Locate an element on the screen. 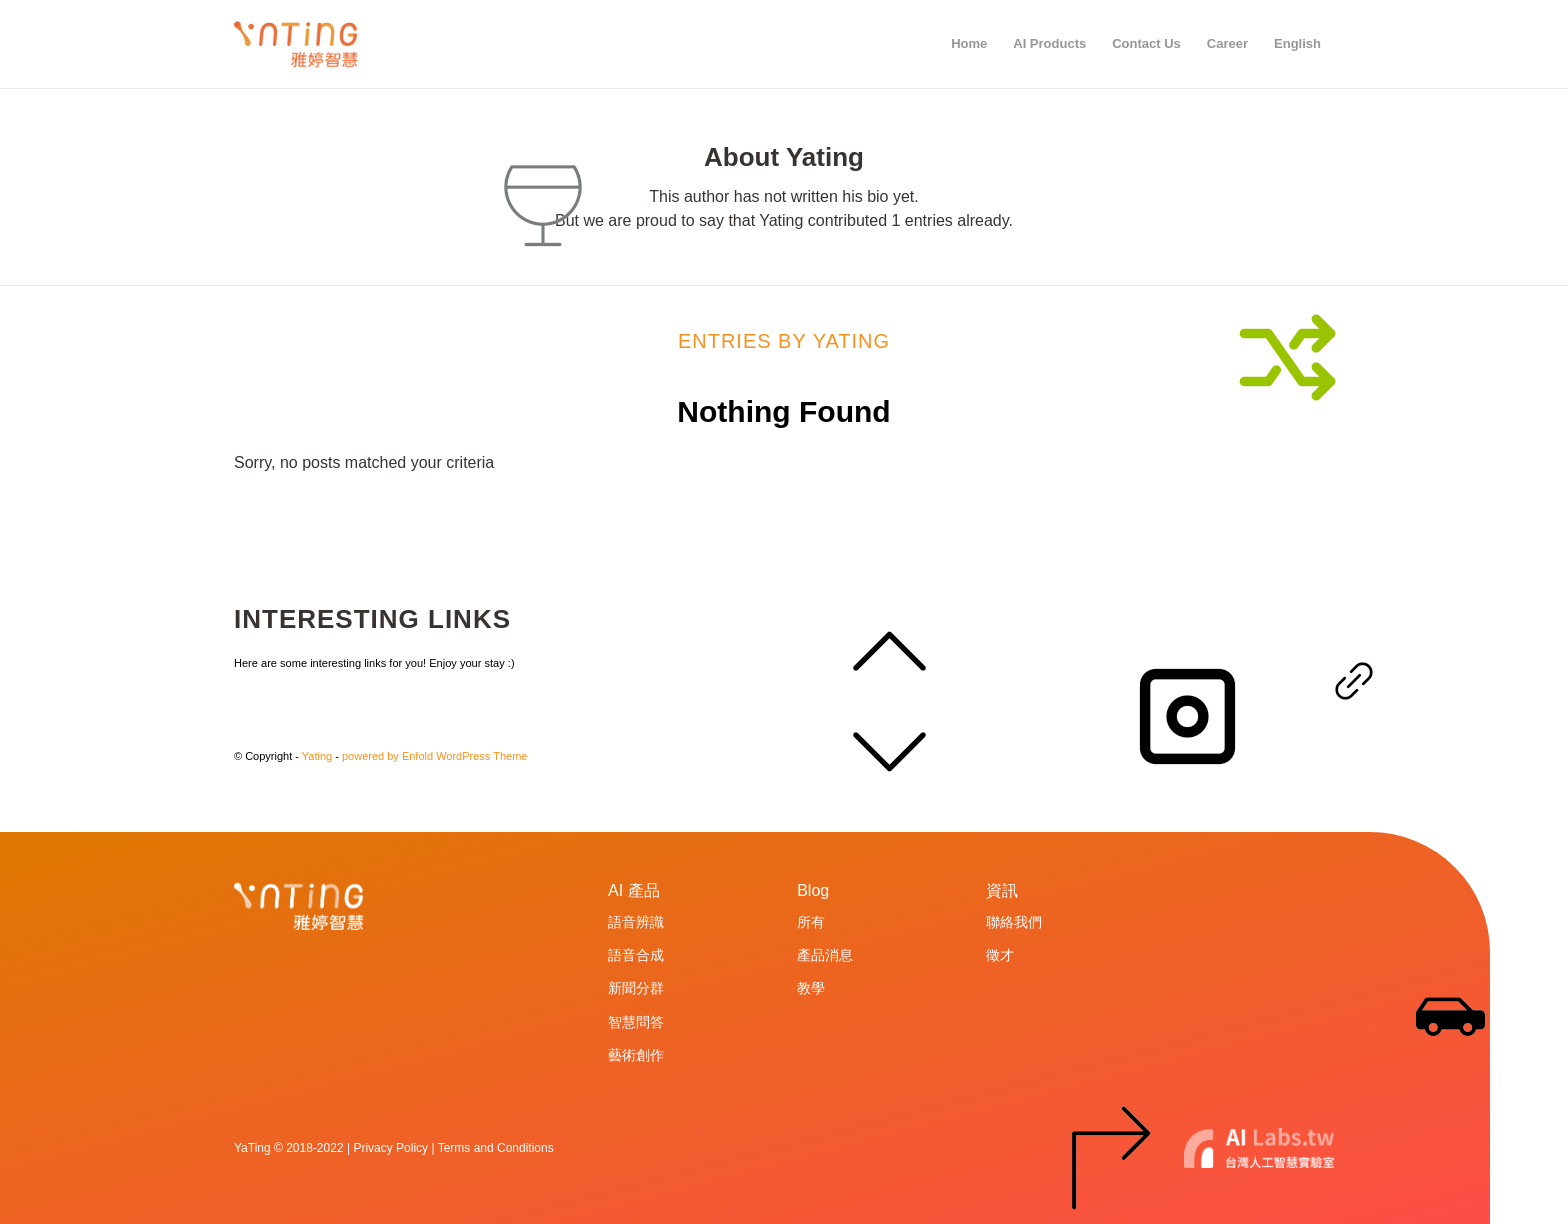  apply a mask to selected layer or object is located at coordinates (1187, 716).